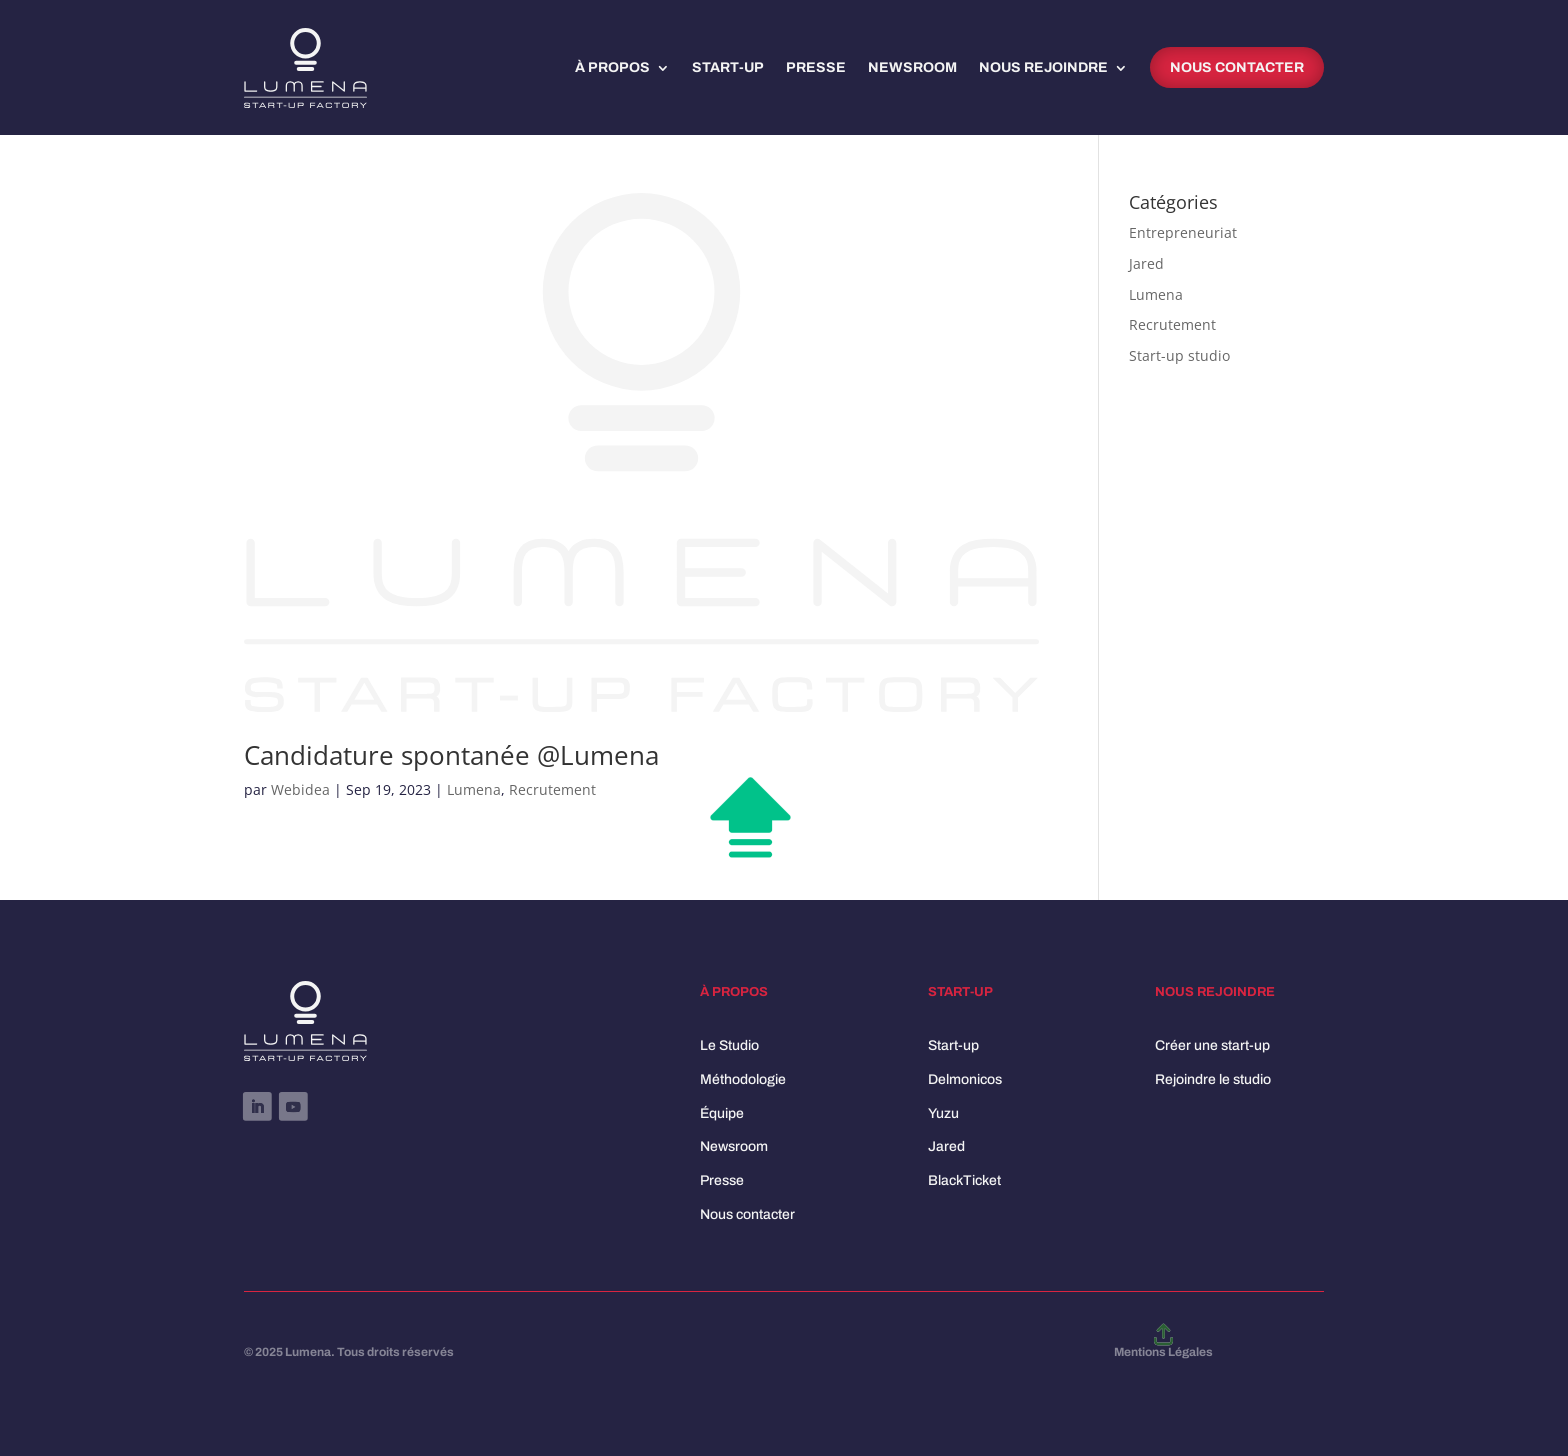 This screenshot has height=1456, width=1568. Describe the element at coordinates (750, 820) in the screenshot. I see `upload file or content` at that location.